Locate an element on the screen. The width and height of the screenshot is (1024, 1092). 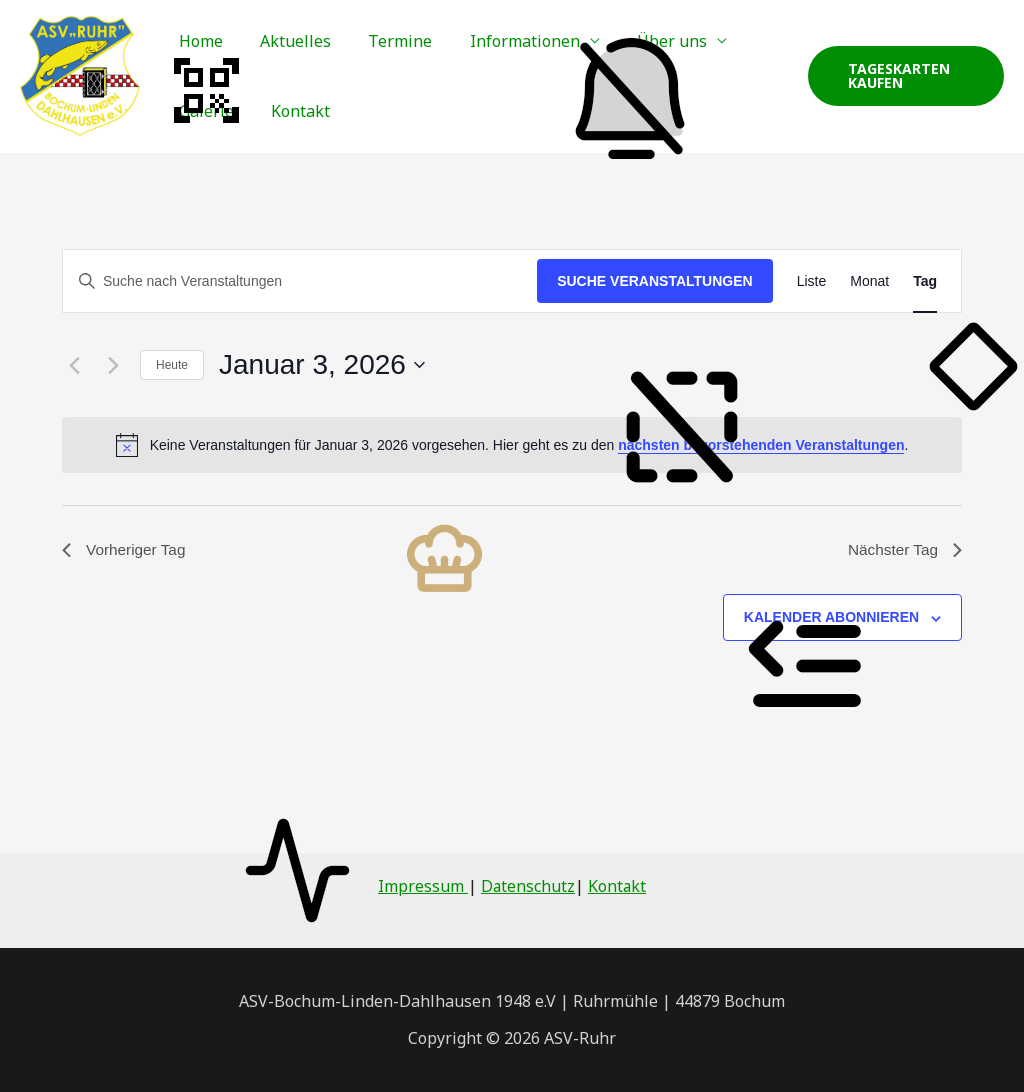
view activity or health metrics is located at coordinates (297, 870).